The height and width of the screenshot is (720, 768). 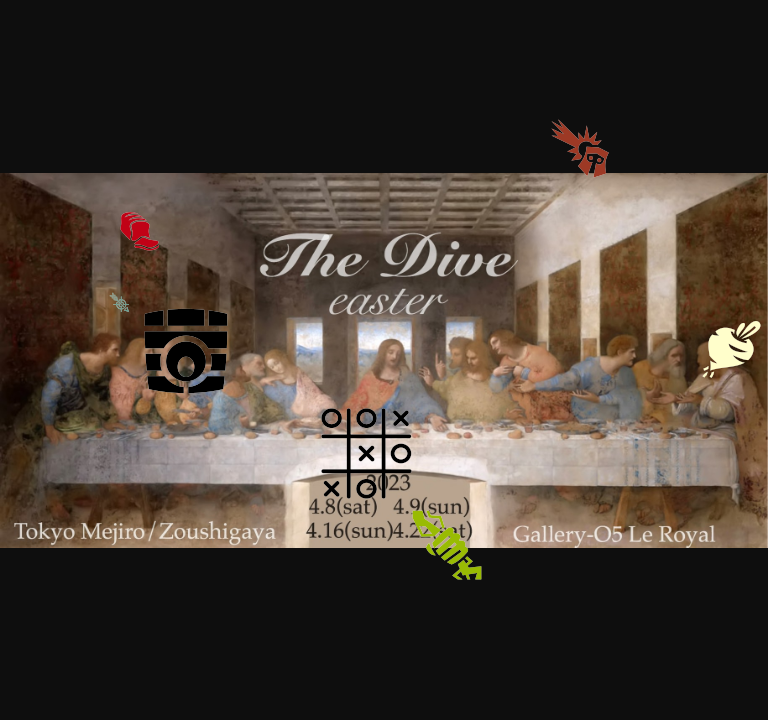 What do you see at coordinates (139, 231) in the screenshot?
I see `bread or bakery item in a cooking game` at bounding box center [139, 231].